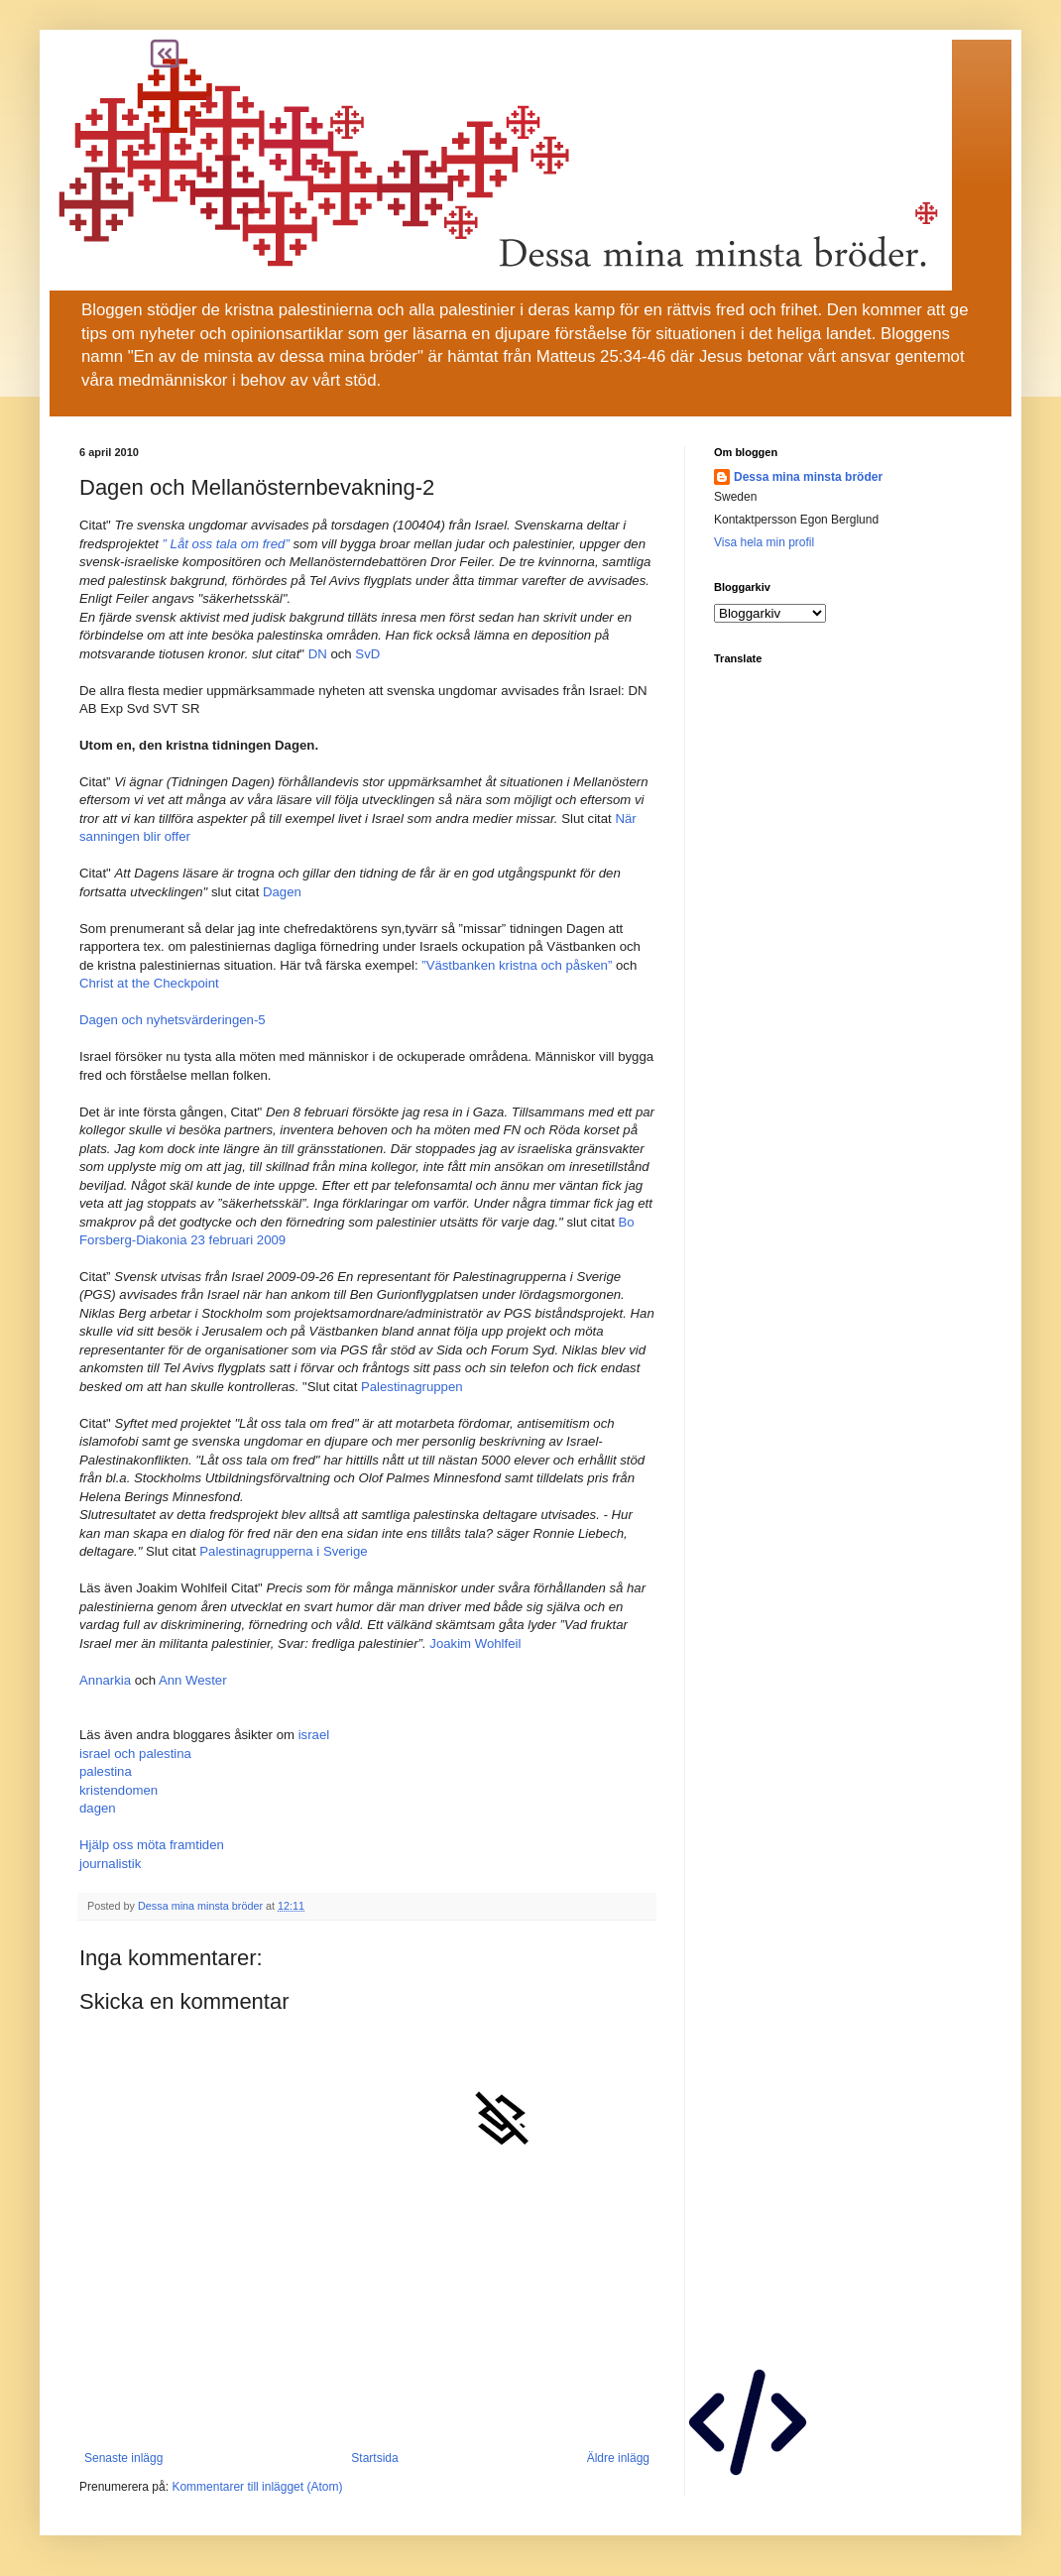  I want to click on view or edit source code, so click(748, 2422).